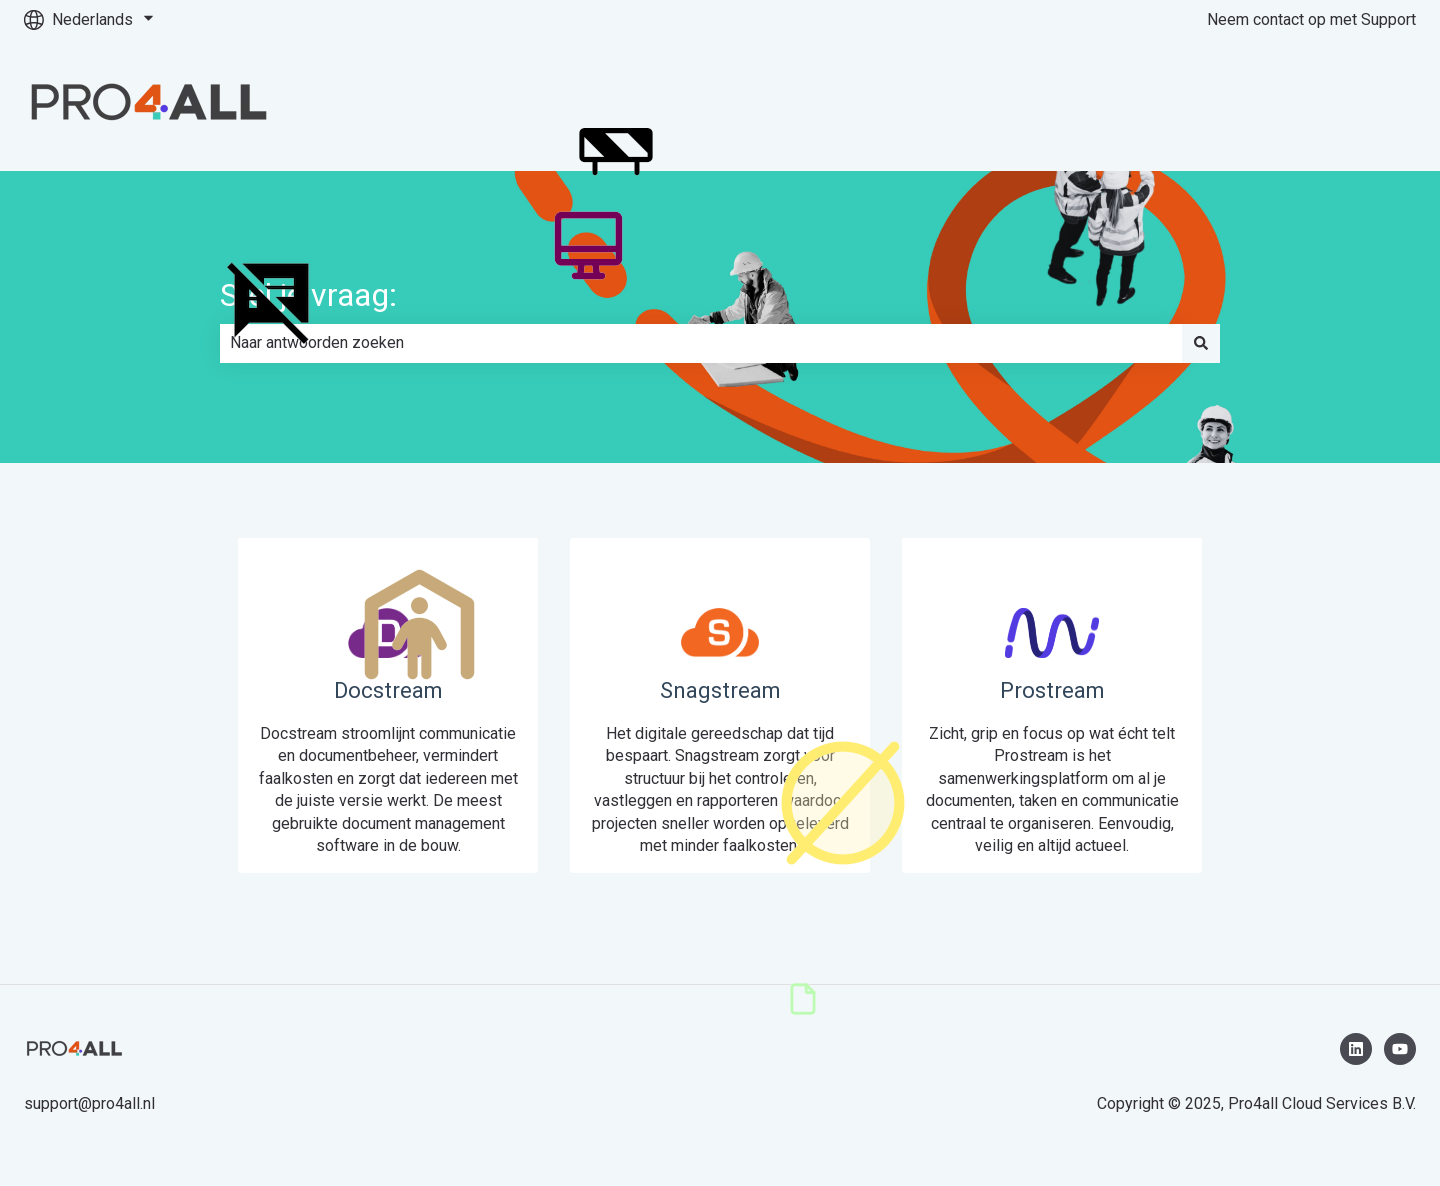 Image resolution: width=1440 pixels, height=1186 pixels. Describe the element at coordinates (843, 803) in the screenshot. I see `indicates an empty or null state` at that location.